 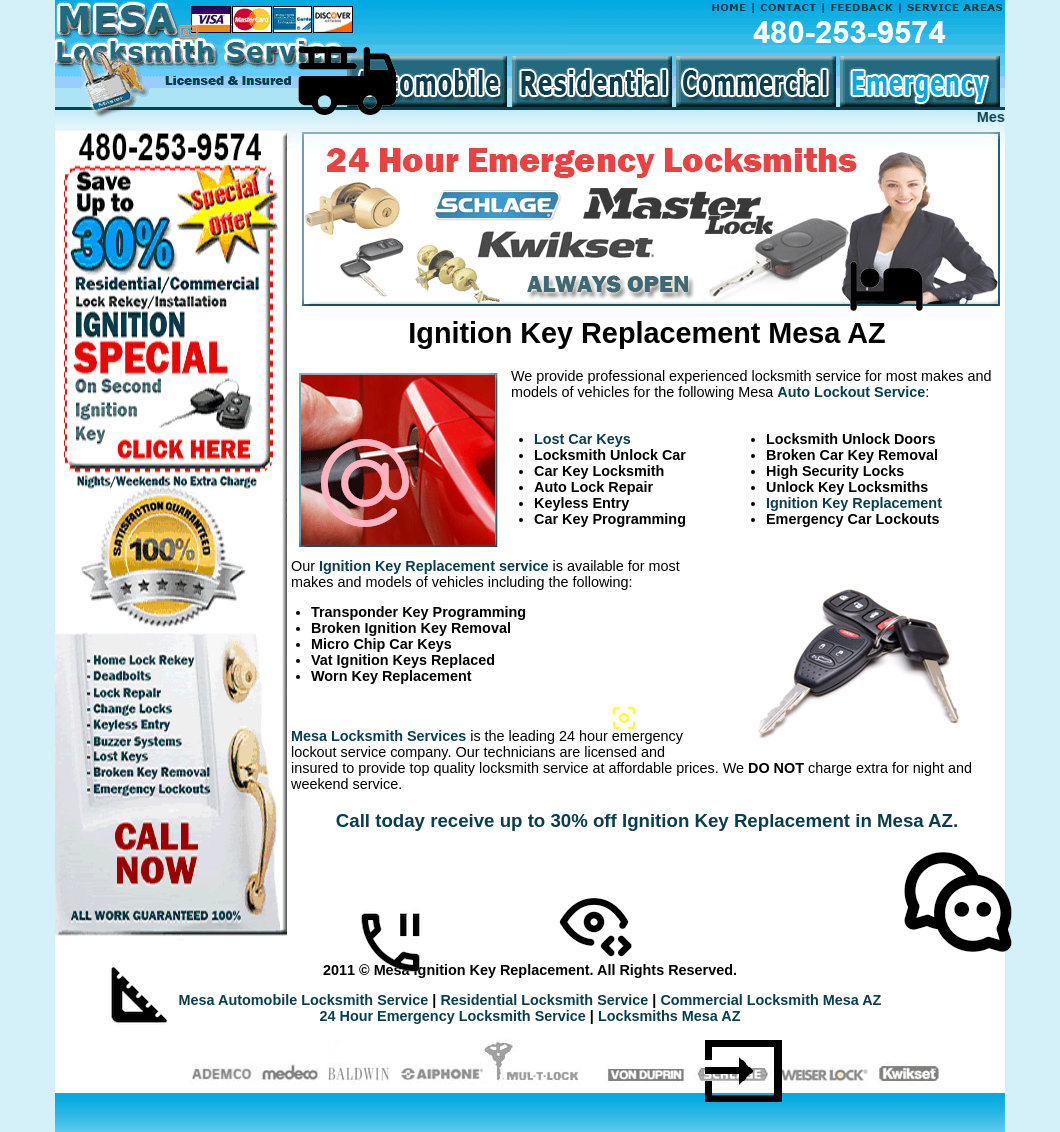 What do you see at coordinates (365, 483) in the screenshot?
I see `mention a user in a post or comment` at bounding box center [365, 483].